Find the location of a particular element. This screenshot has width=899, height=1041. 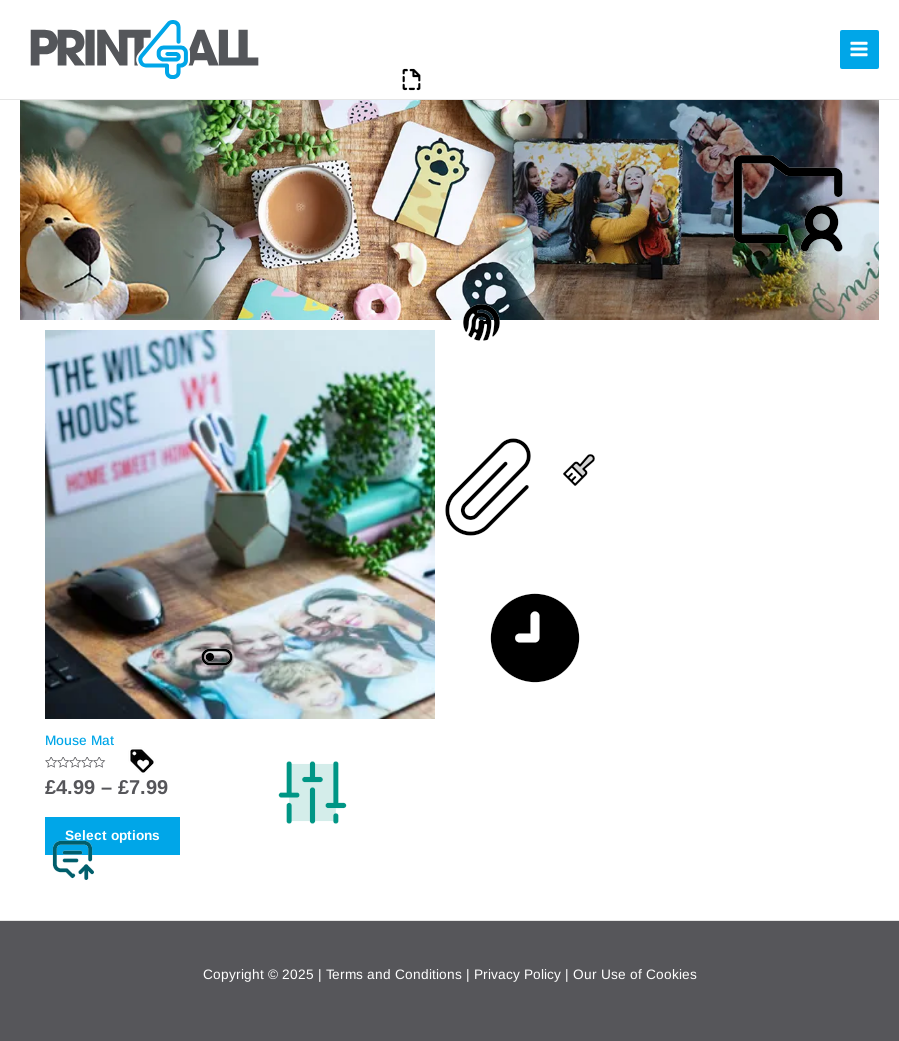

adjust settings or preferences is located at coordinates (312, 792).